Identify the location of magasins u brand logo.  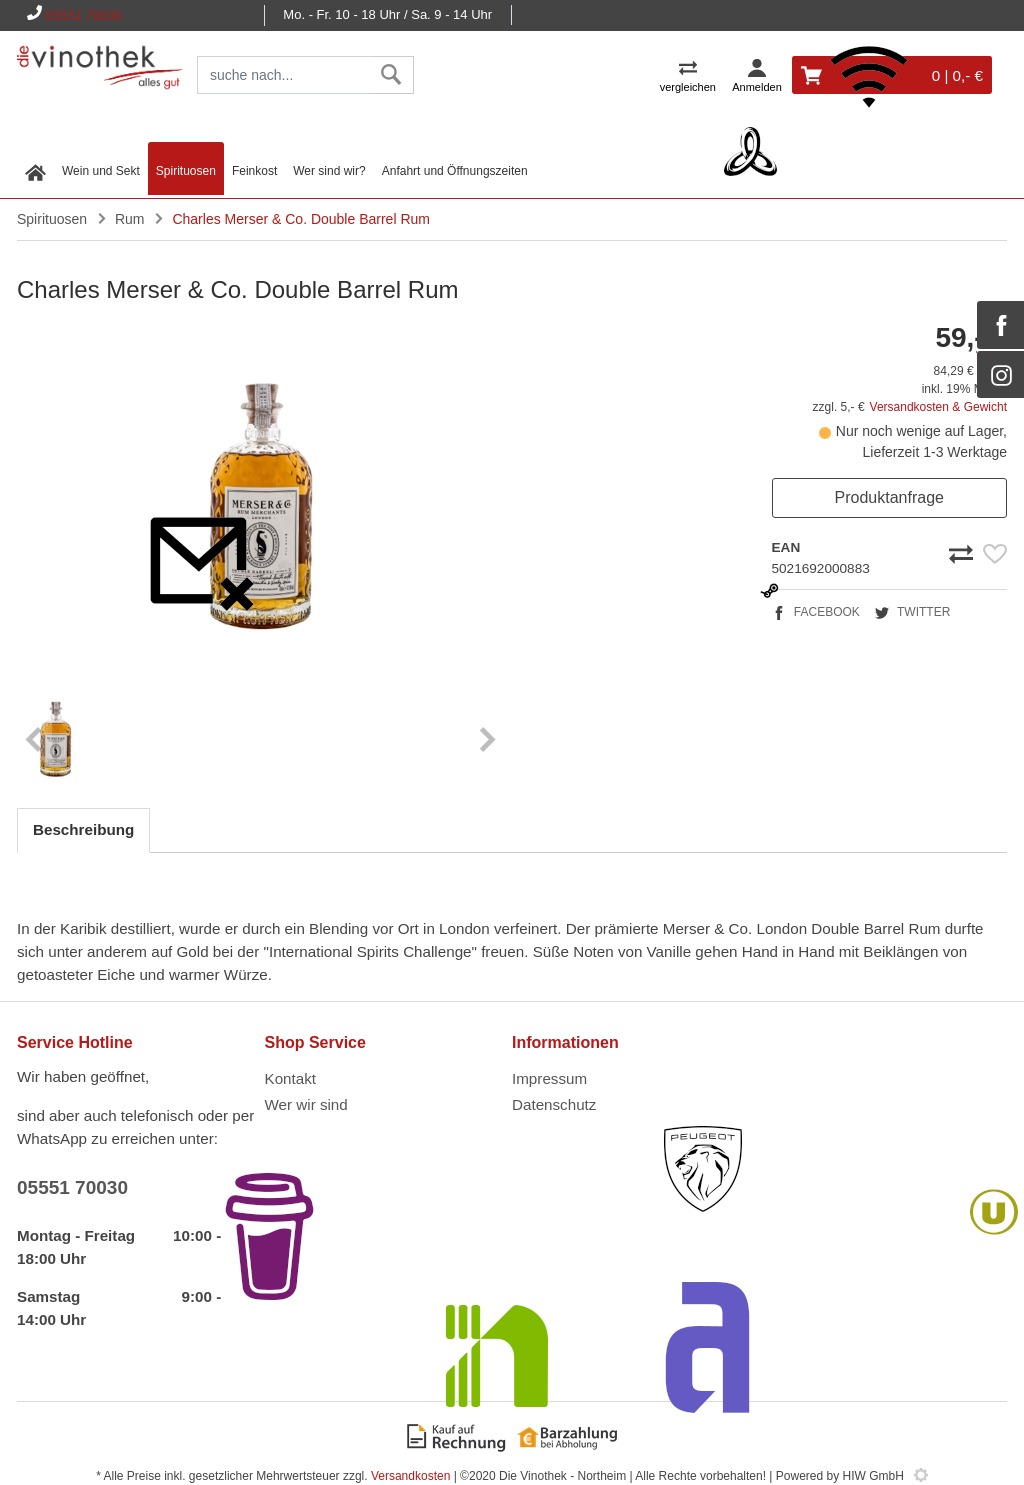
(994, 1212).